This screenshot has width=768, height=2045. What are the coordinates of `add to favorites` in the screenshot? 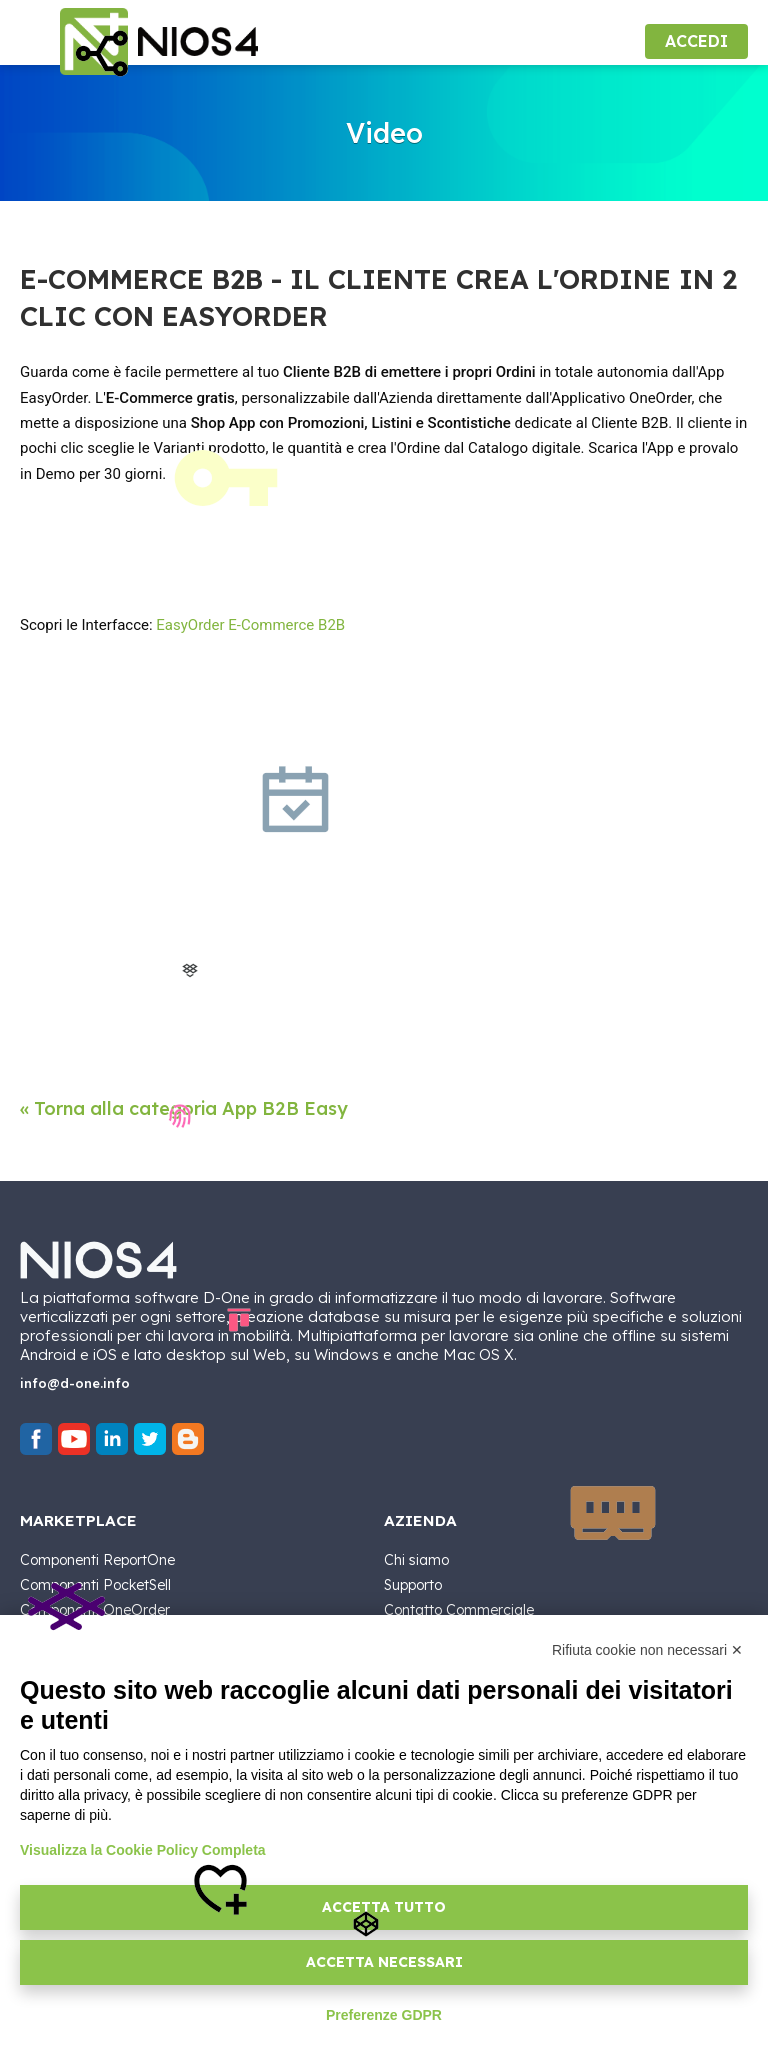 It's located at (220, 1888).